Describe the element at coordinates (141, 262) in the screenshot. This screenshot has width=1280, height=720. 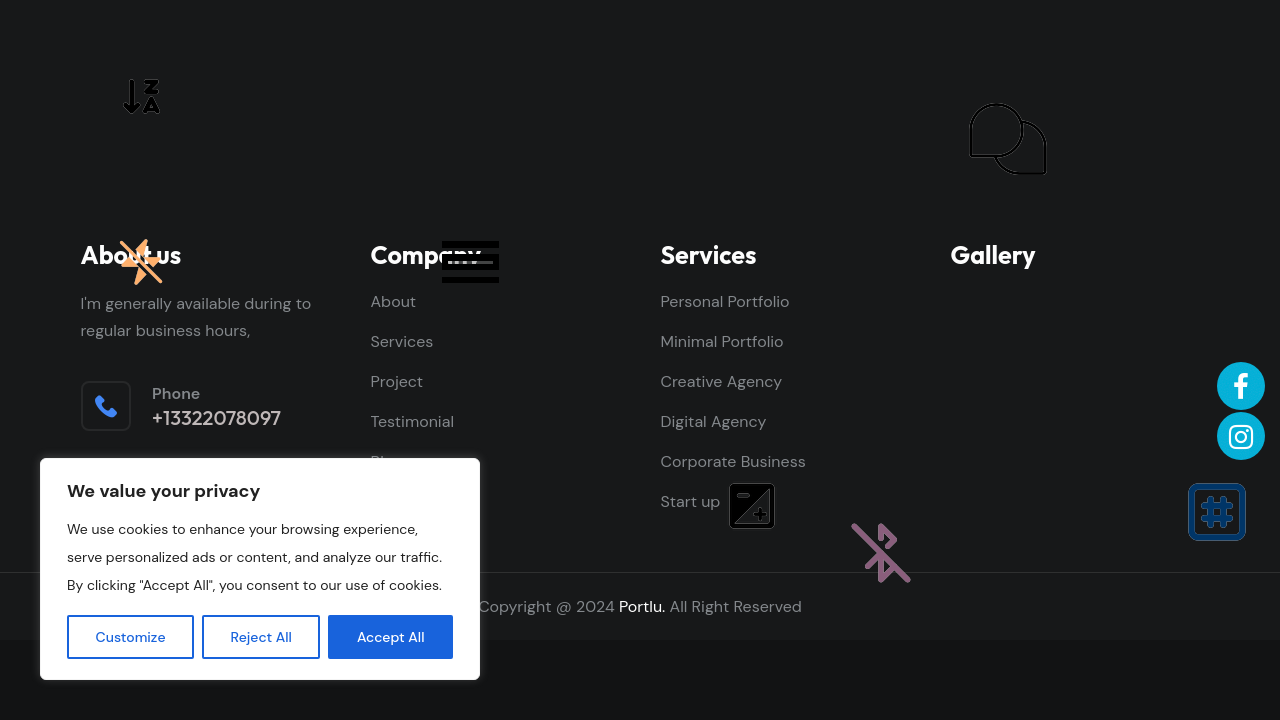
I see `flash or lightning feature disabled` at that location.